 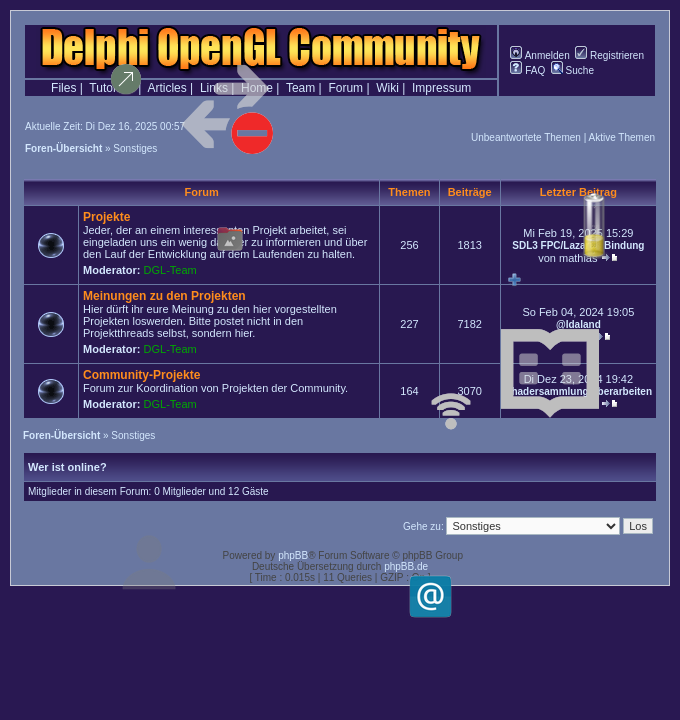 What do you see at coordinates (230, 239) in the screenshot?
I see `open your pictures folder` at bounding box center [230, 239].